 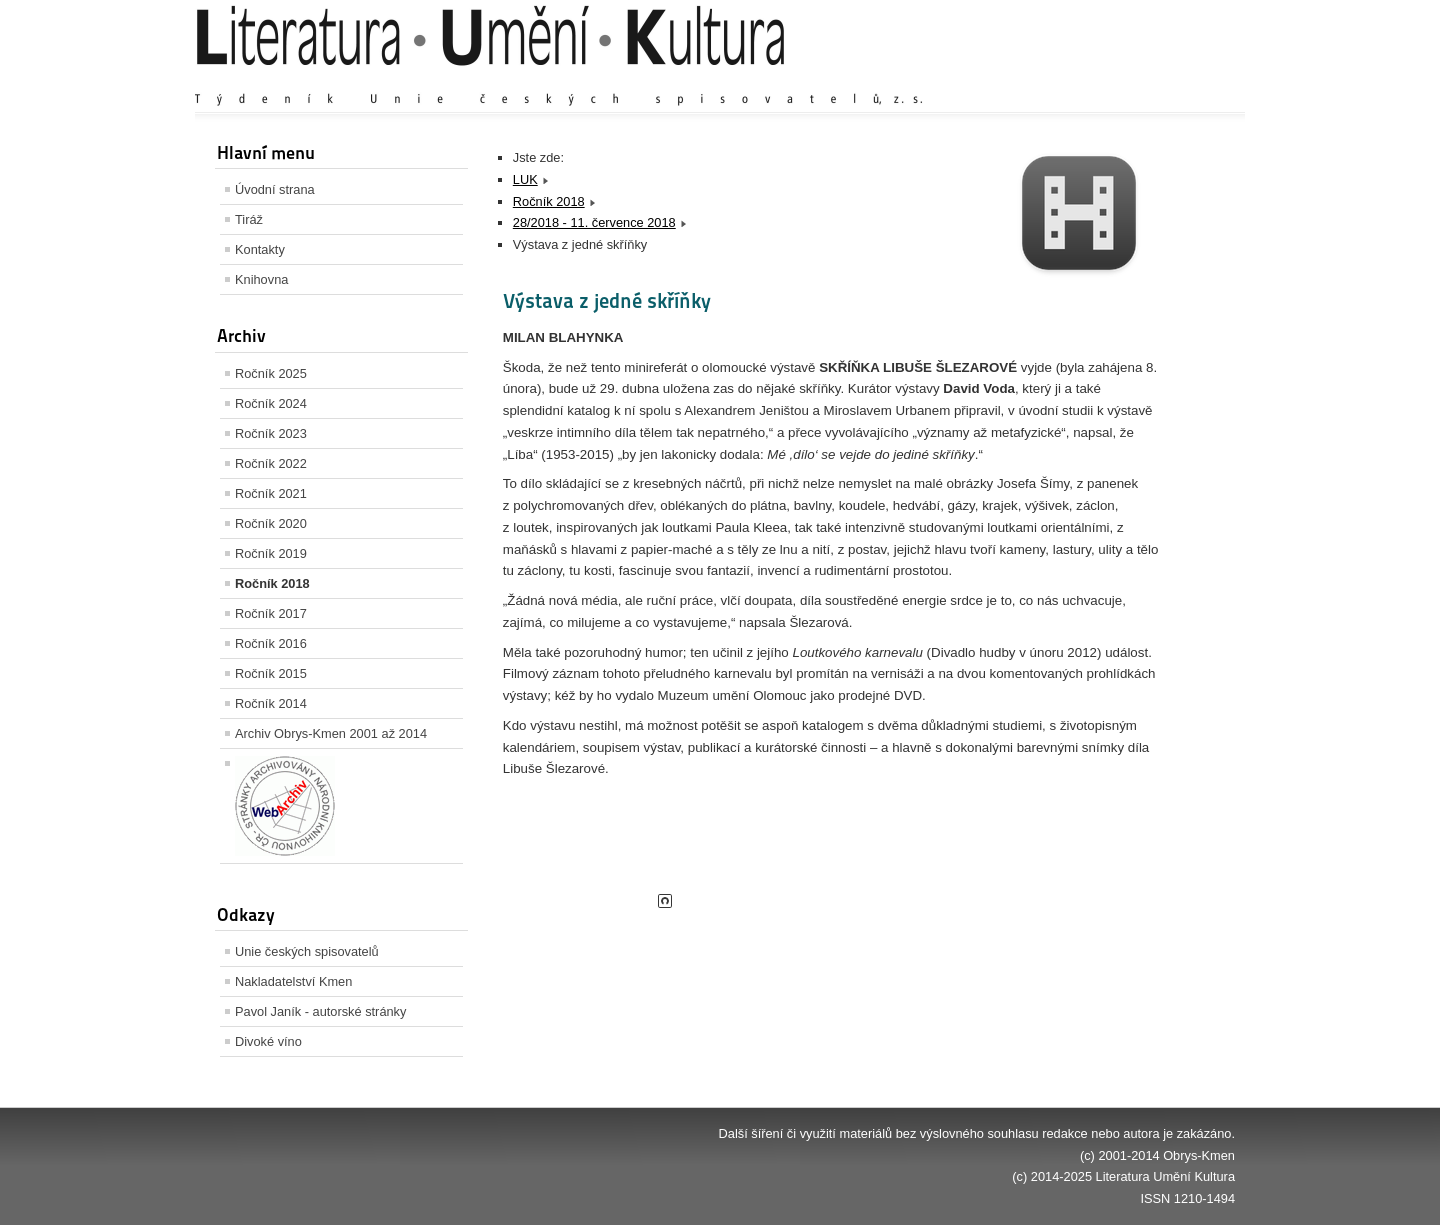 What do you see at coordinates (665, 901) in the screenshot?
I see `open déjà dup backup utility` at bounding box center [665, 901].